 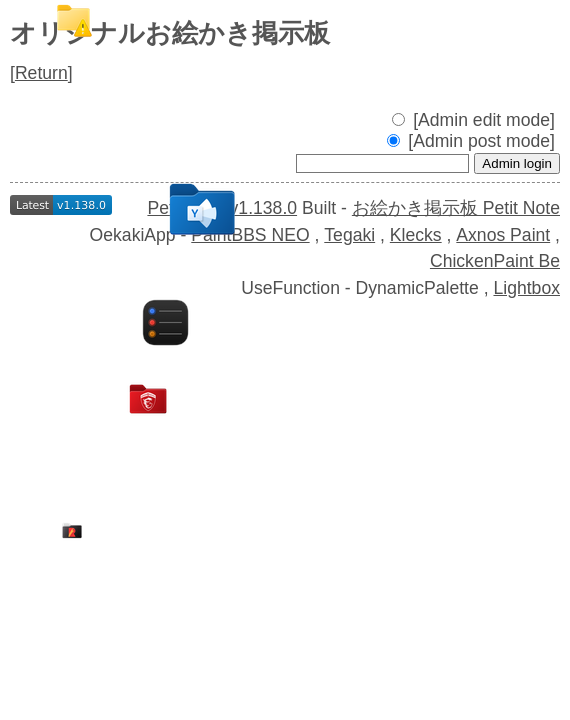 I want to click on open folder containing MSI software or drivers, so click(x=148, y=400).